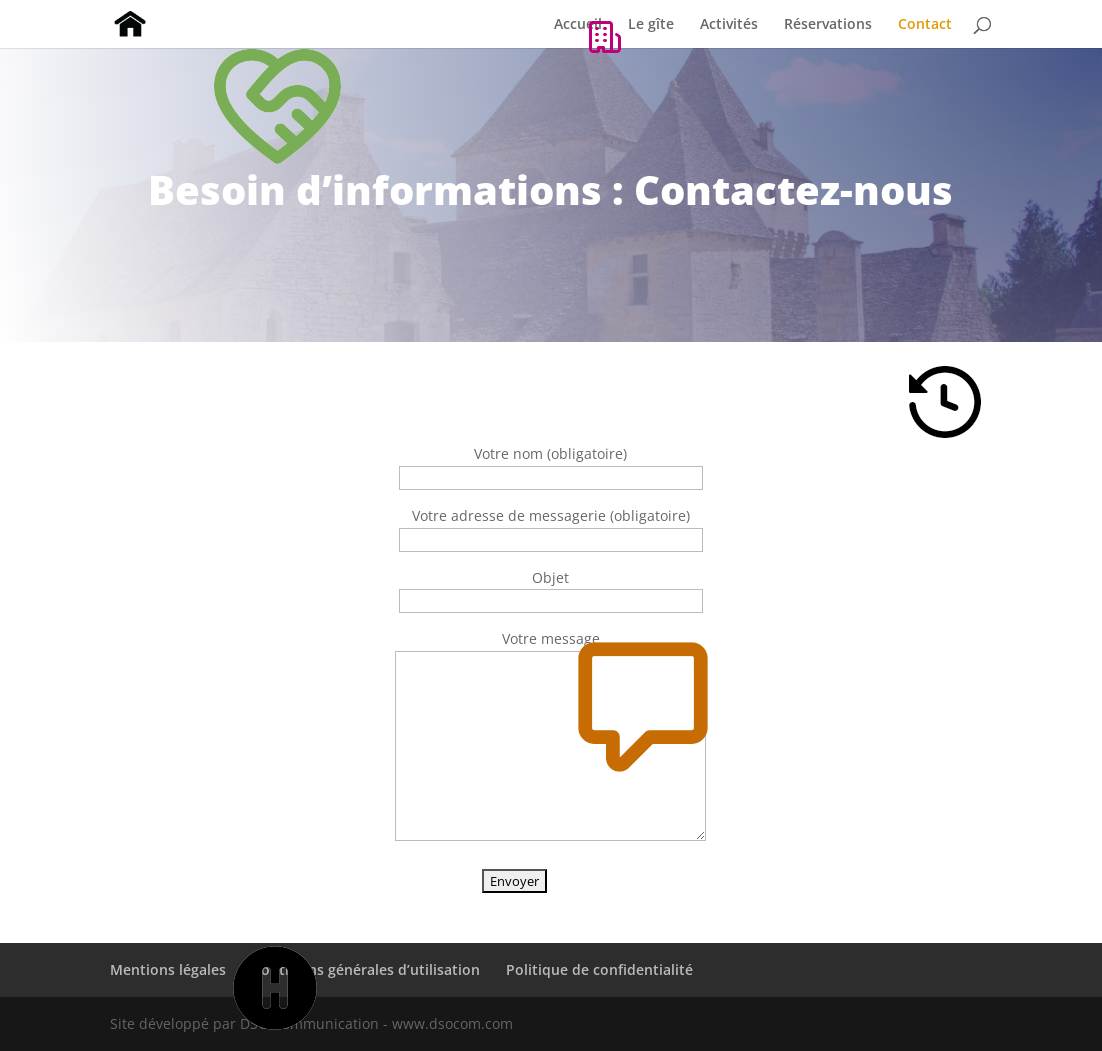 The width and height of the screenshot is (1102, 1051). Describe the element at coordinates (643, 707) in the screenshot. I see `open comments section` at that location.